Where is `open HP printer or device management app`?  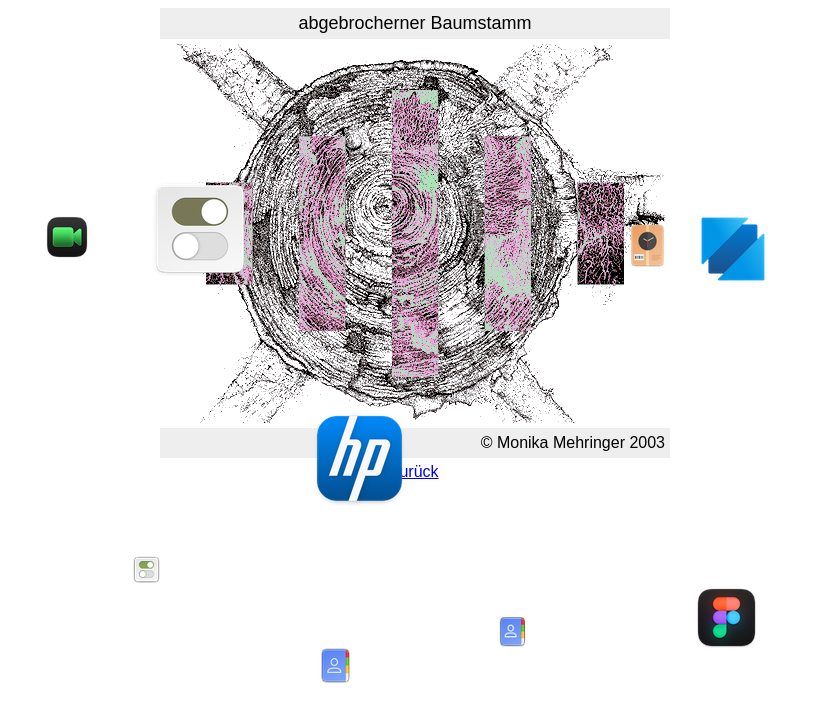
open HP printer or device management app is located at coordinates (359, 458).